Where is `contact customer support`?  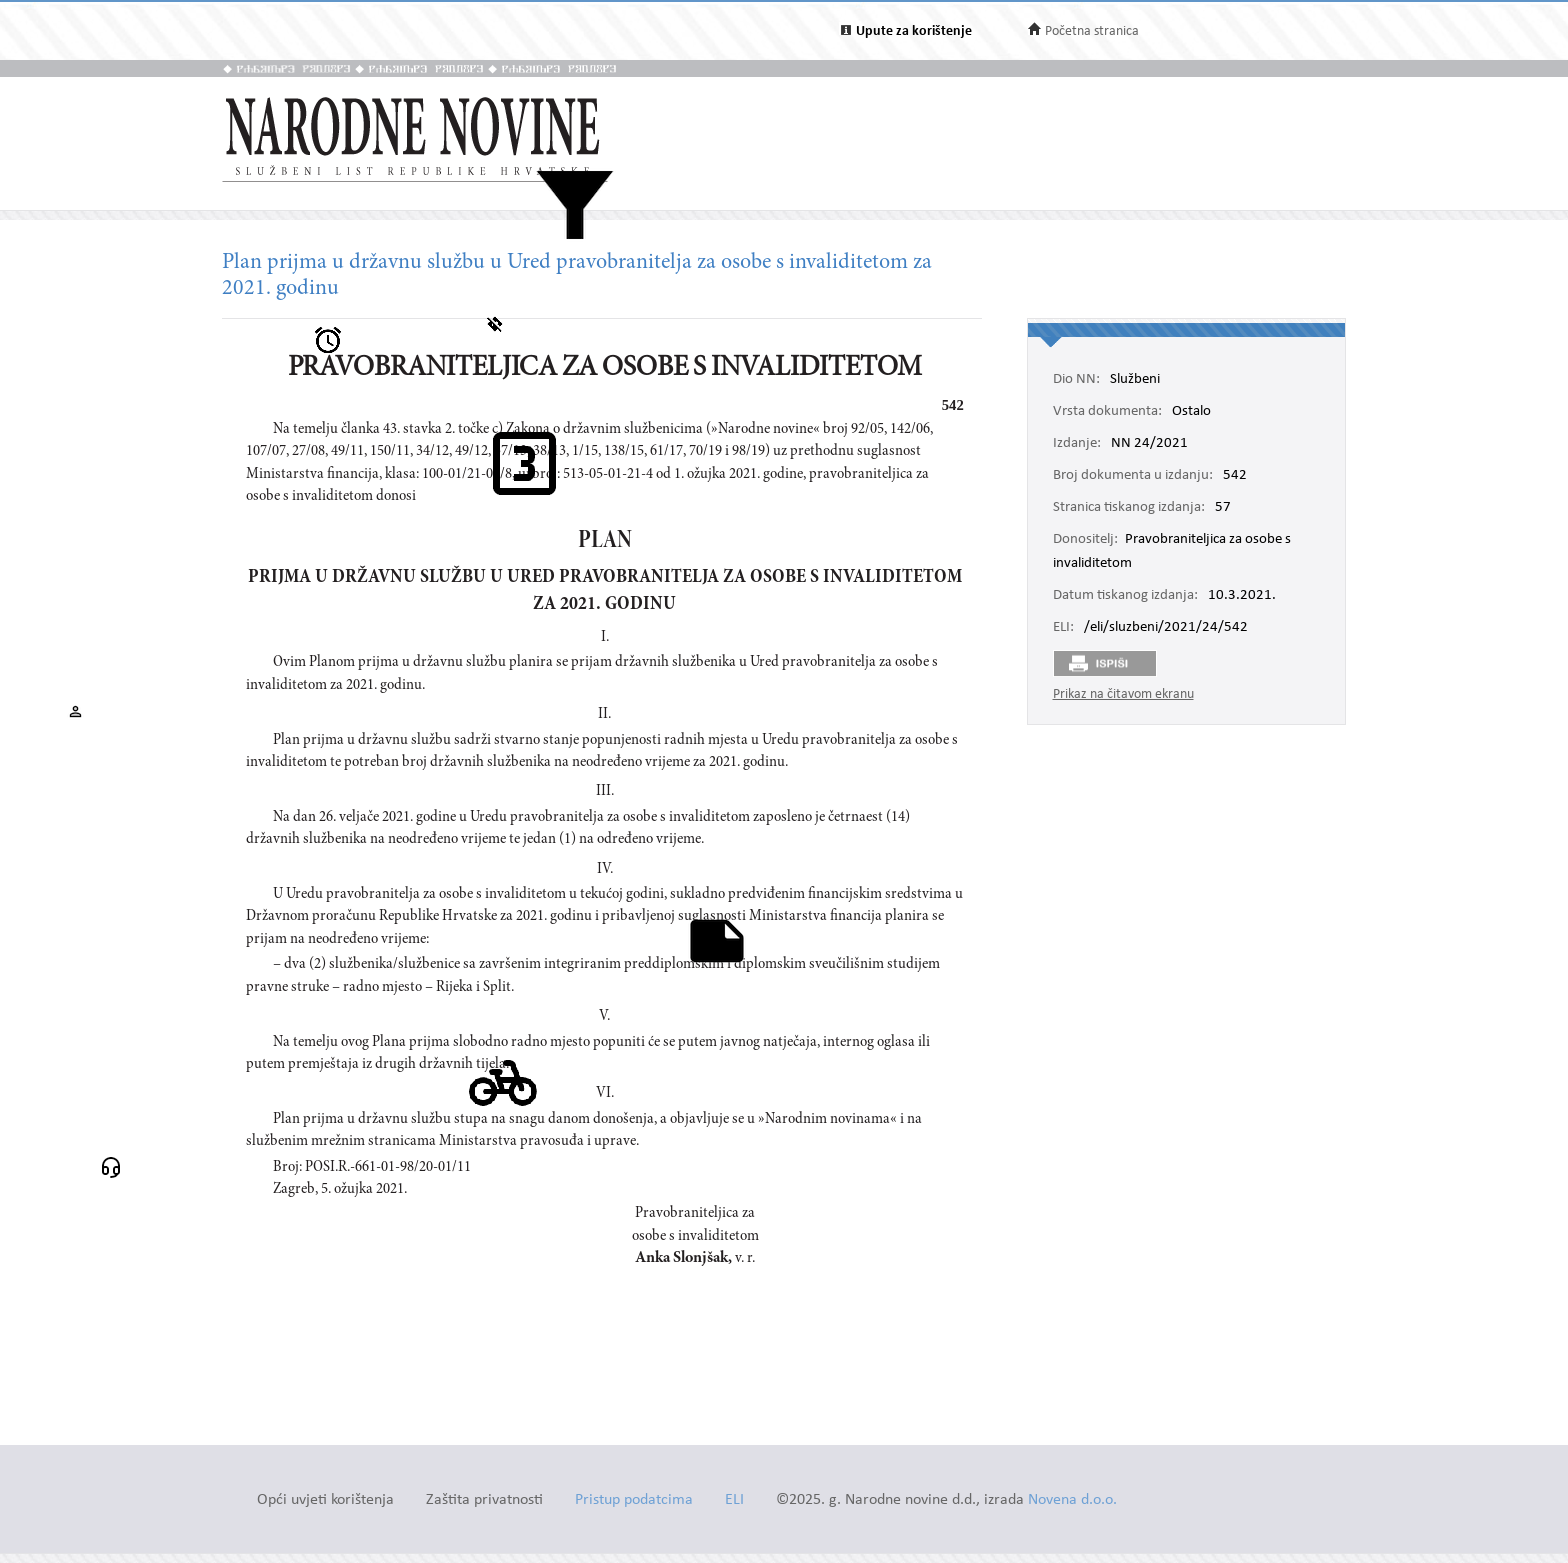
contact customer support is located at coordinates (111, 1167).